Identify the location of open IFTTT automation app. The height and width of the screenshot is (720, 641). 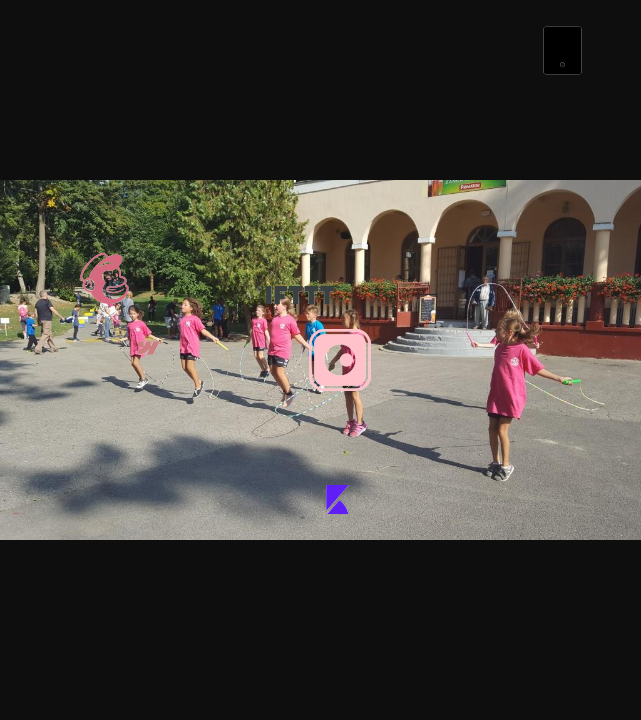
(300, 295).